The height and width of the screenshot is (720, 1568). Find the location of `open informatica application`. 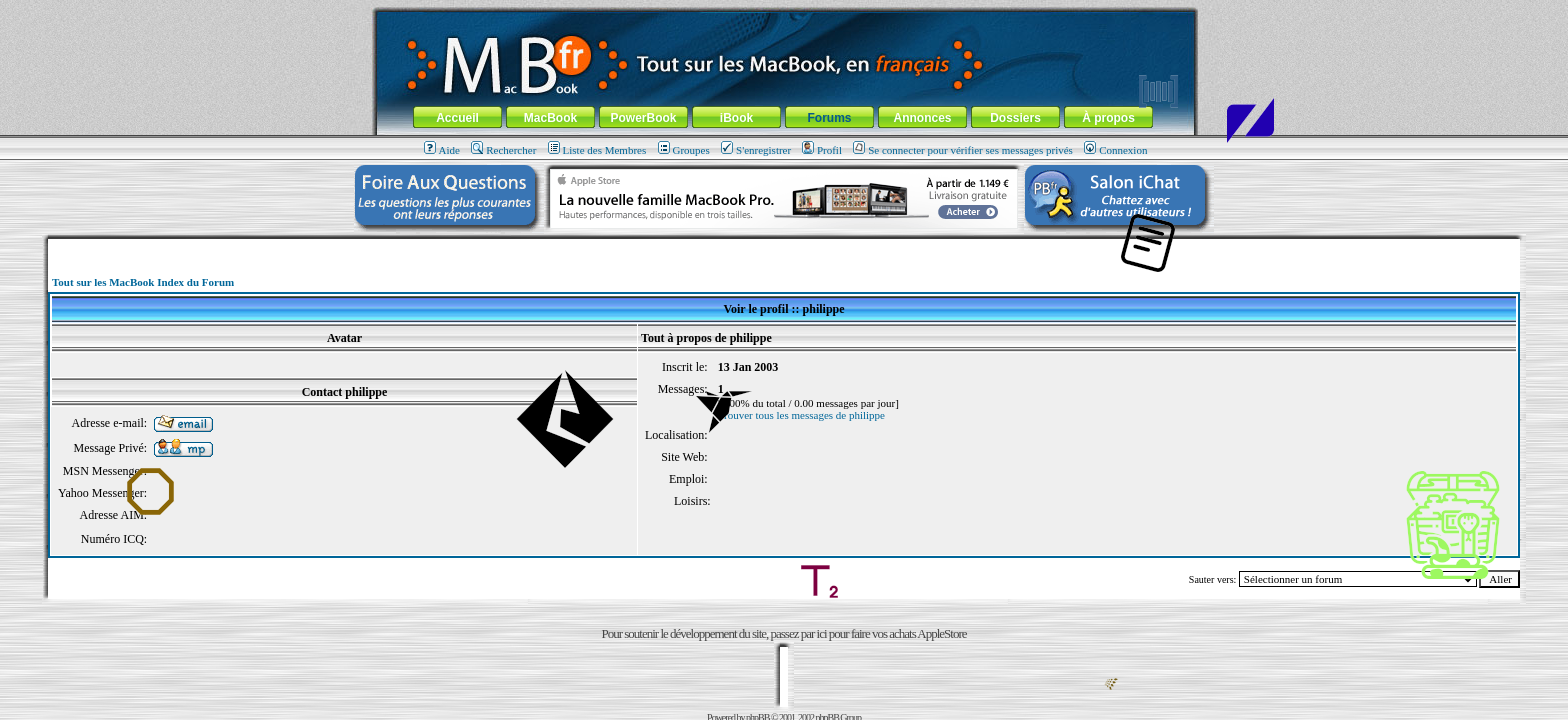

open informatica application is located at coordinates (565, 419).